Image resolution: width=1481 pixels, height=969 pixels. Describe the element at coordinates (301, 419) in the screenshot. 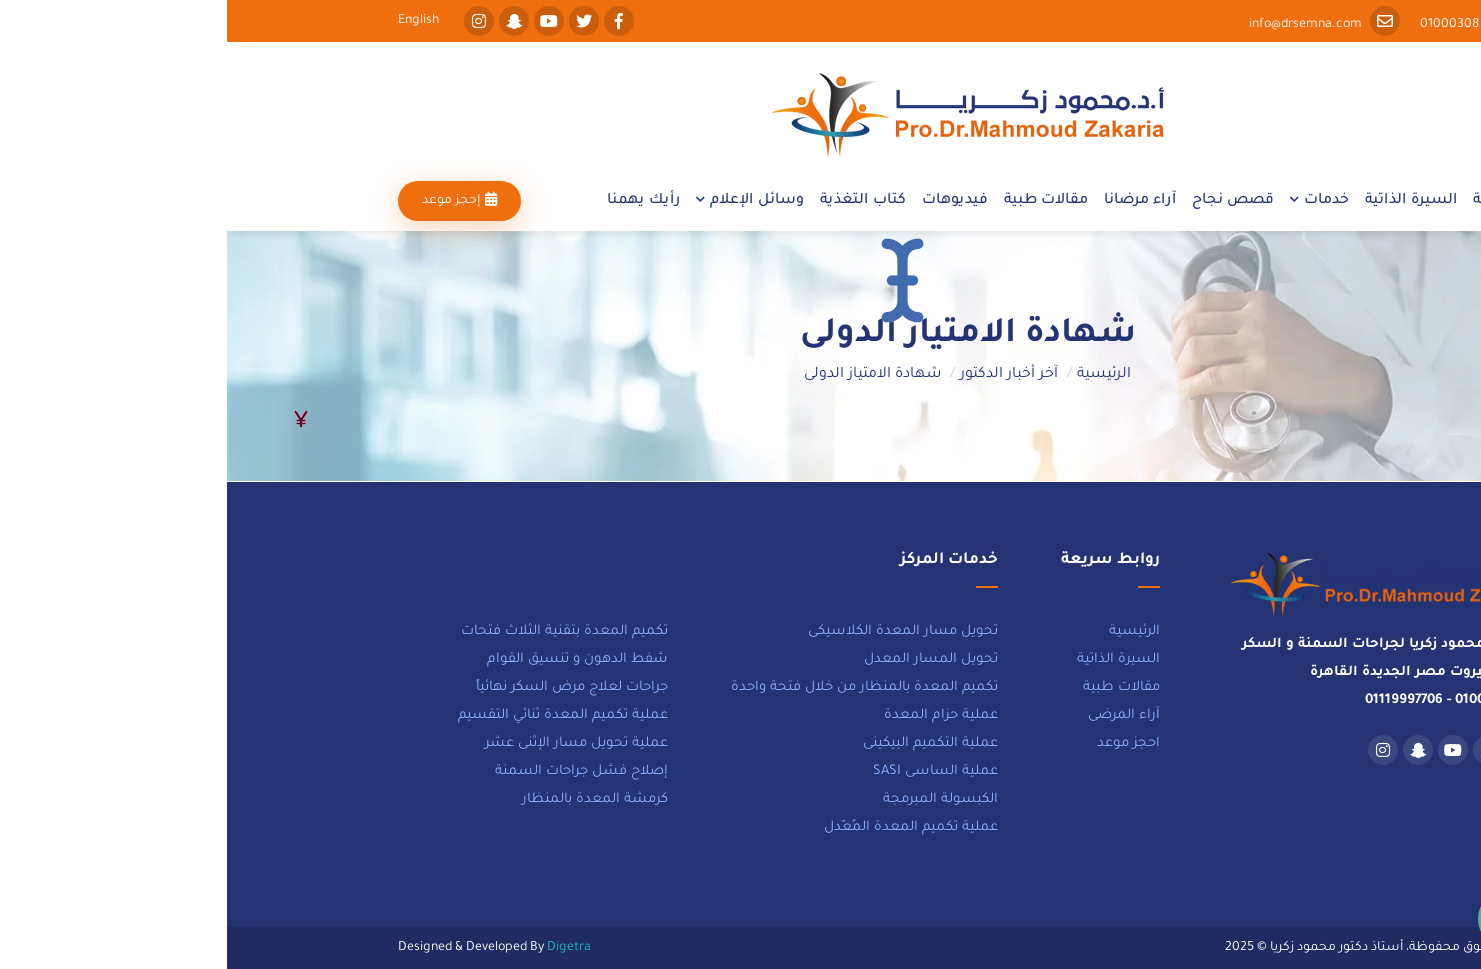

I see `select Japanese yen as currency` at that location.